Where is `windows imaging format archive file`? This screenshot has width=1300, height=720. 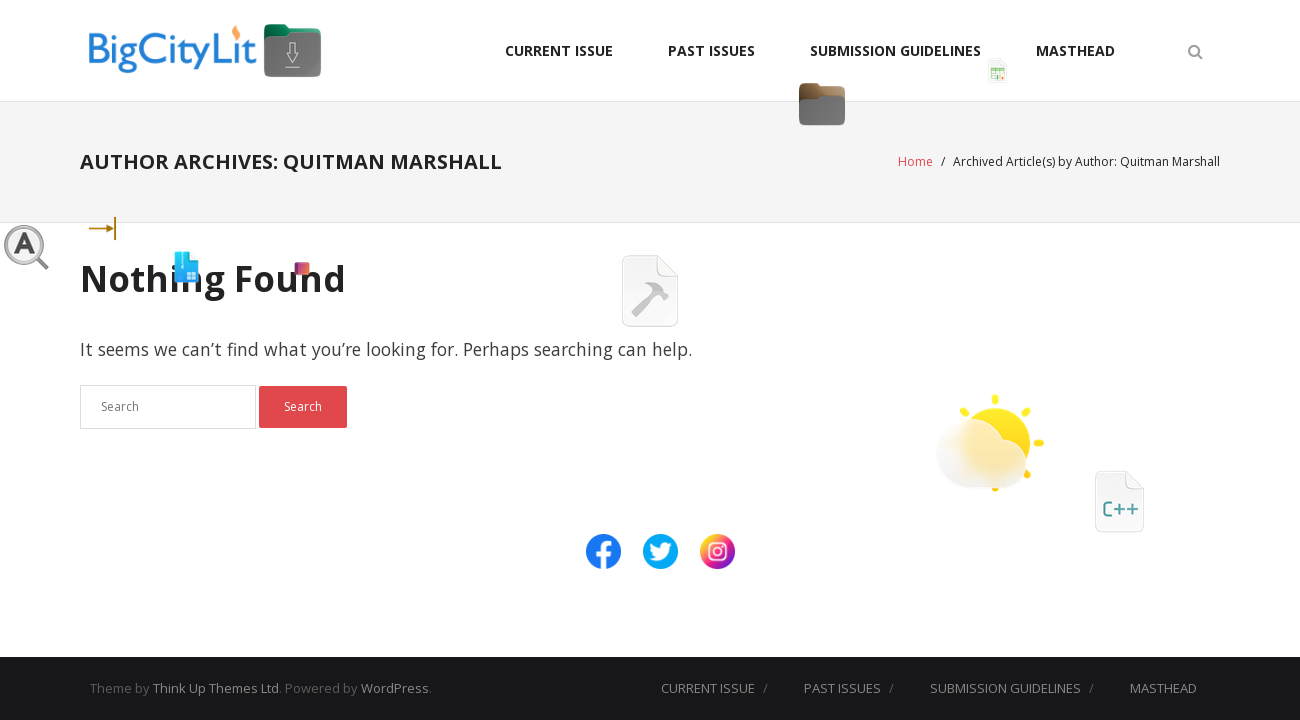 windows imaging format archive file is located at coordinates (186, 267).